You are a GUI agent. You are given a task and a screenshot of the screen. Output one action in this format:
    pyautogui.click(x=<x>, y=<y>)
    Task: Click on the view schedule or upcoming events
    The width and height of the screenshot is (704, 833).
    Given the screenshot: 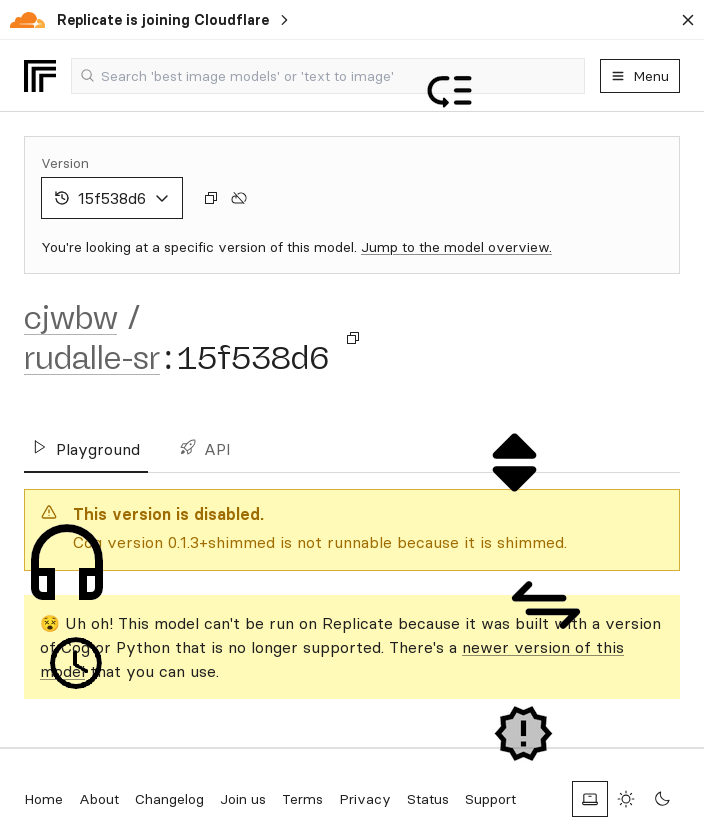 What is the action you would take?
    pyautogui.click(x=76, y=663)
    